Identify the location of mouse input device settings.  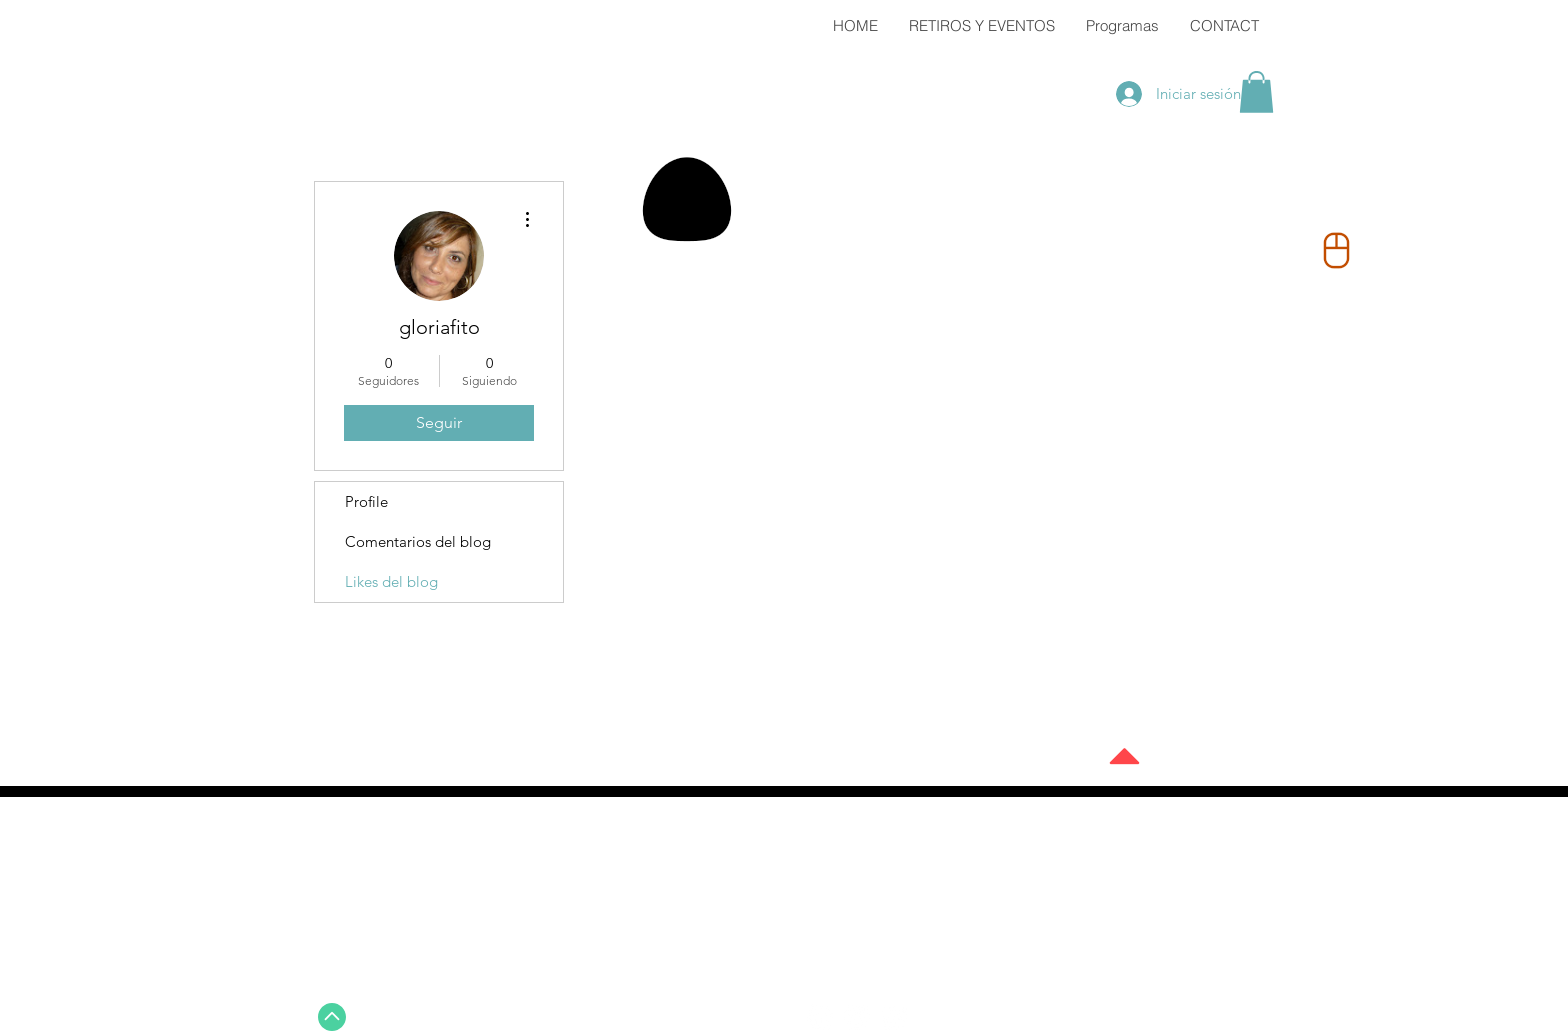
(1336, 250).